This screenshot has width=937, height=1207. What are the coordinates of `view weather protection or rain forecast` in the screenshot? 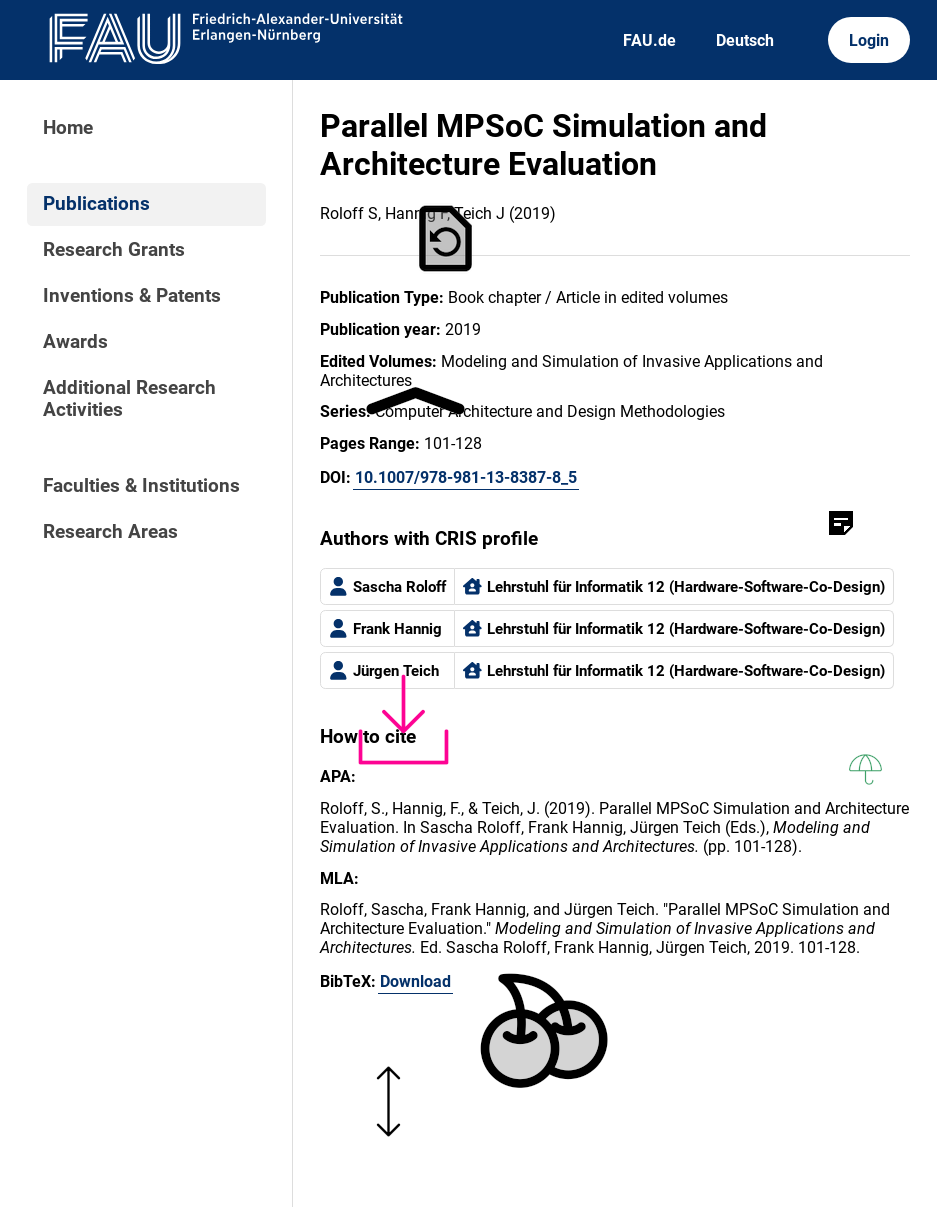 It's located at (865, 769).